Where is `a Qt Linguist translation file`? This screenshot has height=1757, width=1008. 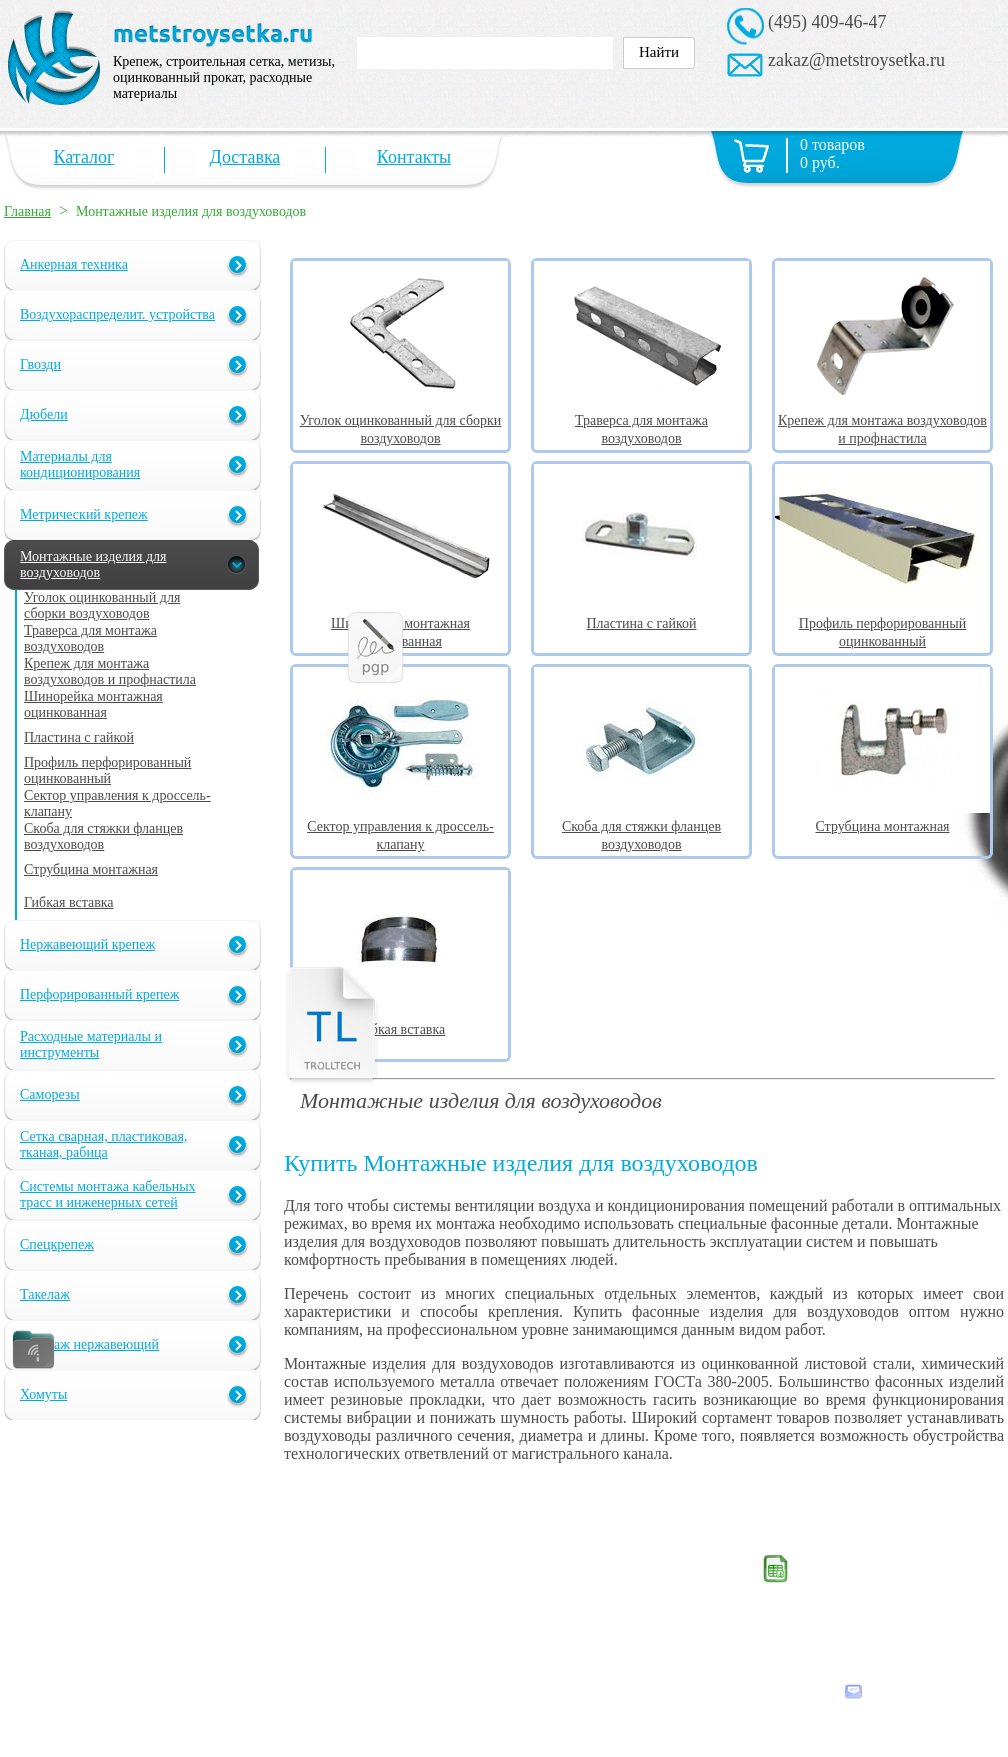 a Qt Linguist translation file is located at coordinates (332, 1025).